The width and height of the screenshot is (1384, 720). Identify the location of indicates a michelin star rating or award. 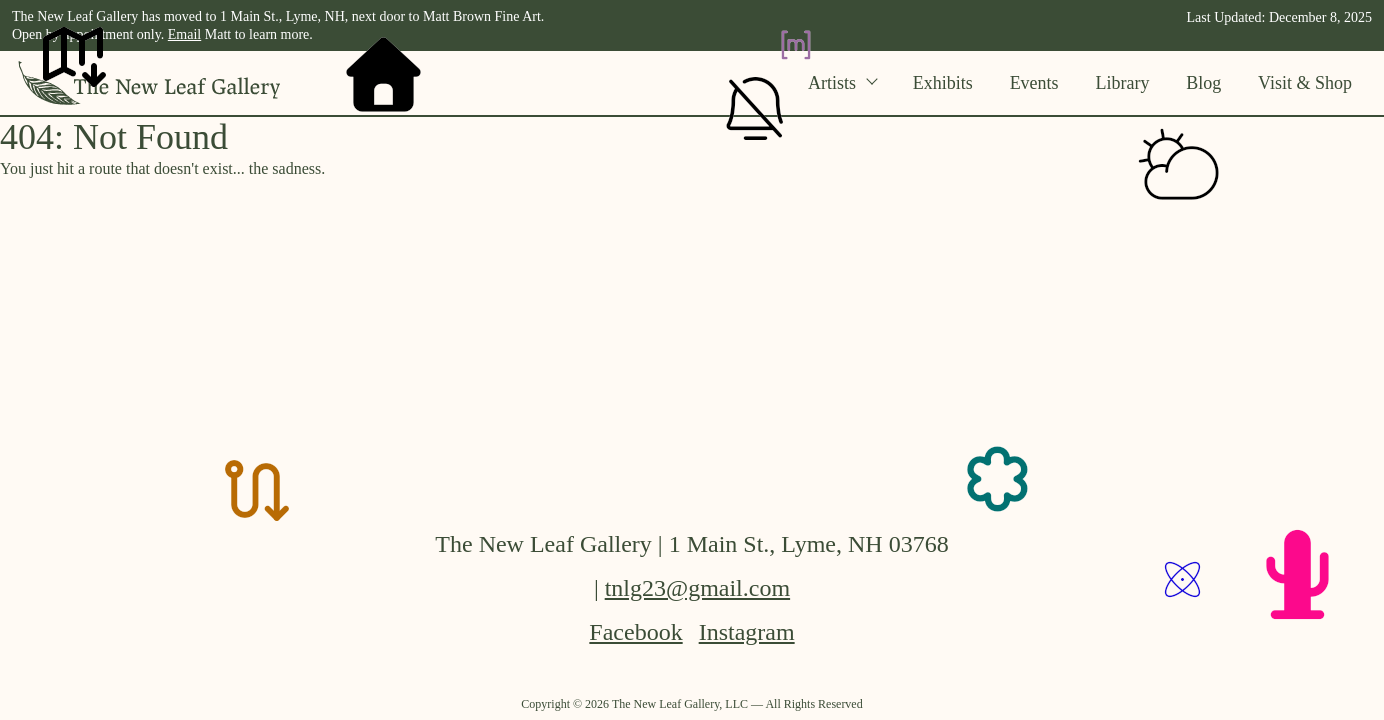
(998, 479).